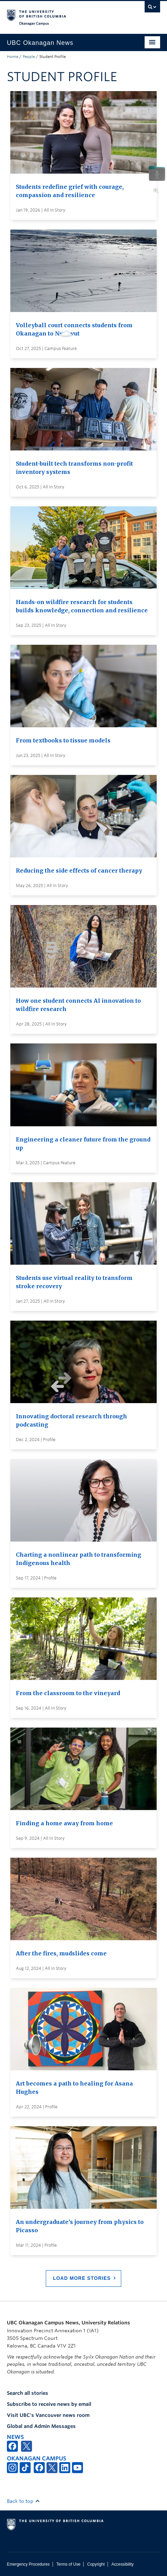 Image resolution: width=167 pixels, height=2576 pixels. Describe the element at coordinates (157, 173) in the screenshot. I see `open your downloads folder` at that location.